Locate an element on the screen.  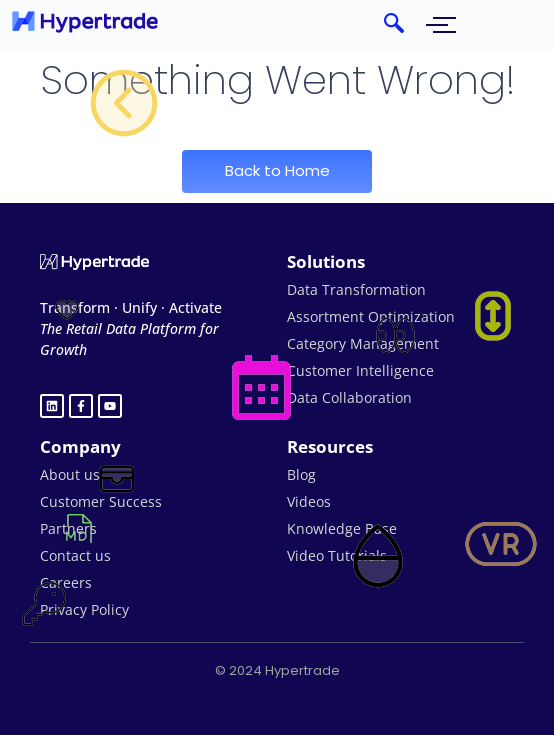
open a markdown file is located at coordinates (79, 528).